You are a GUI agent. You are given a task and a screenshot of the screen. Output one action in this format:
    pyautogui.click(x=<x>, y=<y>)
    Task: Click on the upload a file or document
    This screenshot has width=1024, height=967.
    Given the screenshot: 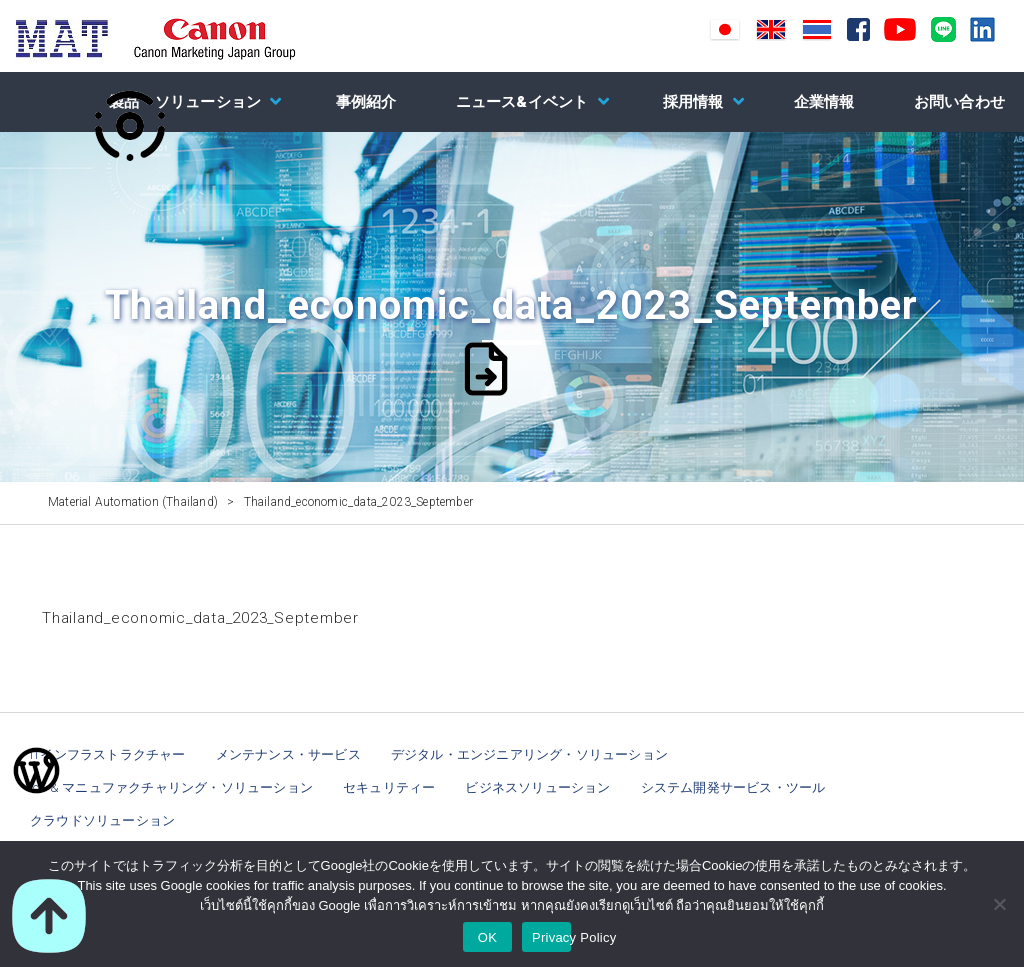 What is the action you would take?
    pyautogui.click(x=49, y=916)
    